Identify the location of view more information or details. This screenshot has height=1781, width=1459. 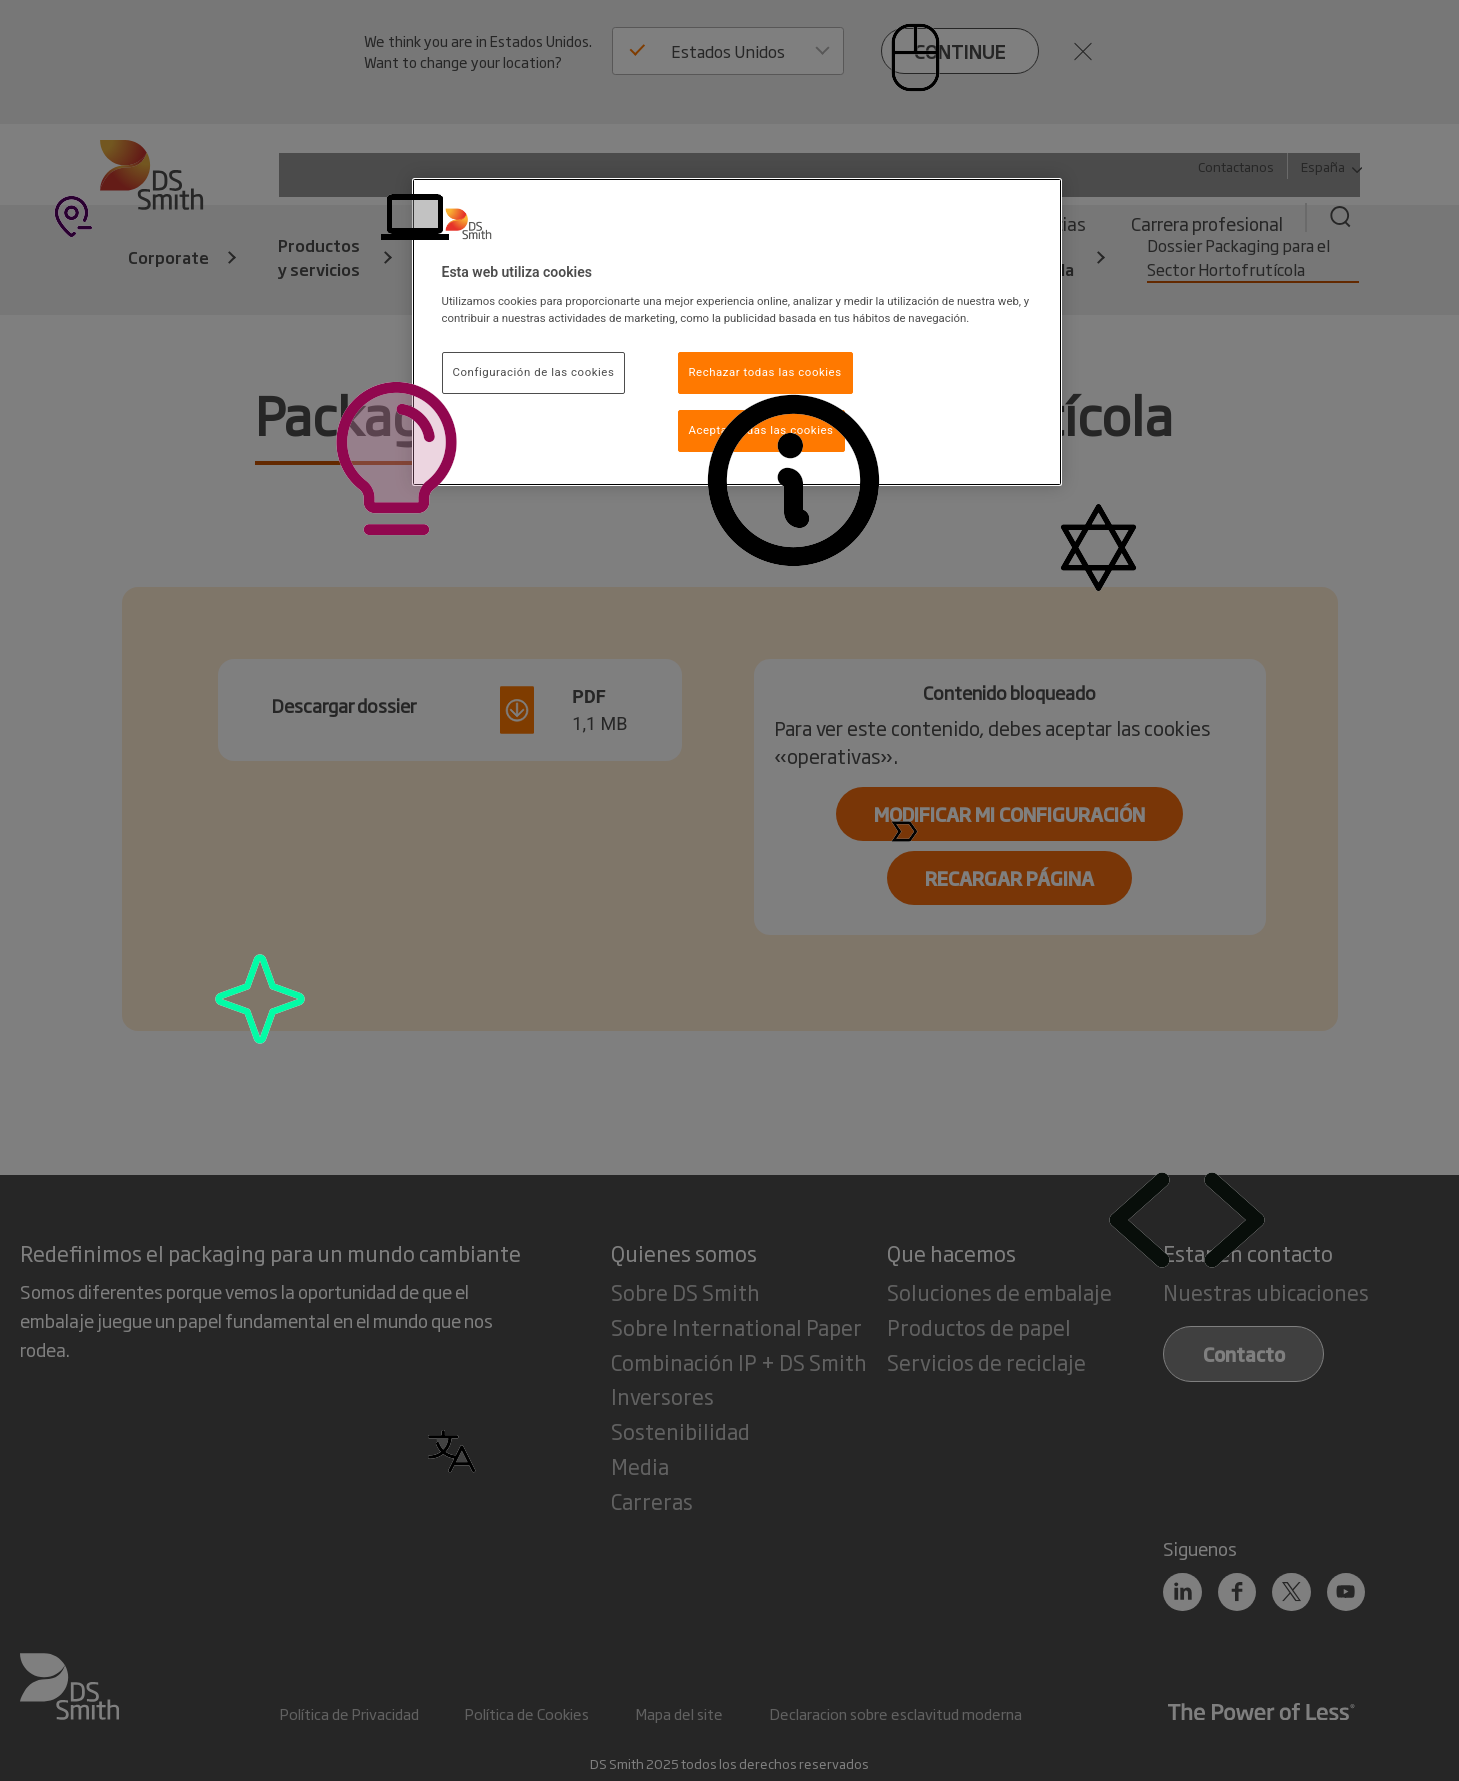
(793, 480).